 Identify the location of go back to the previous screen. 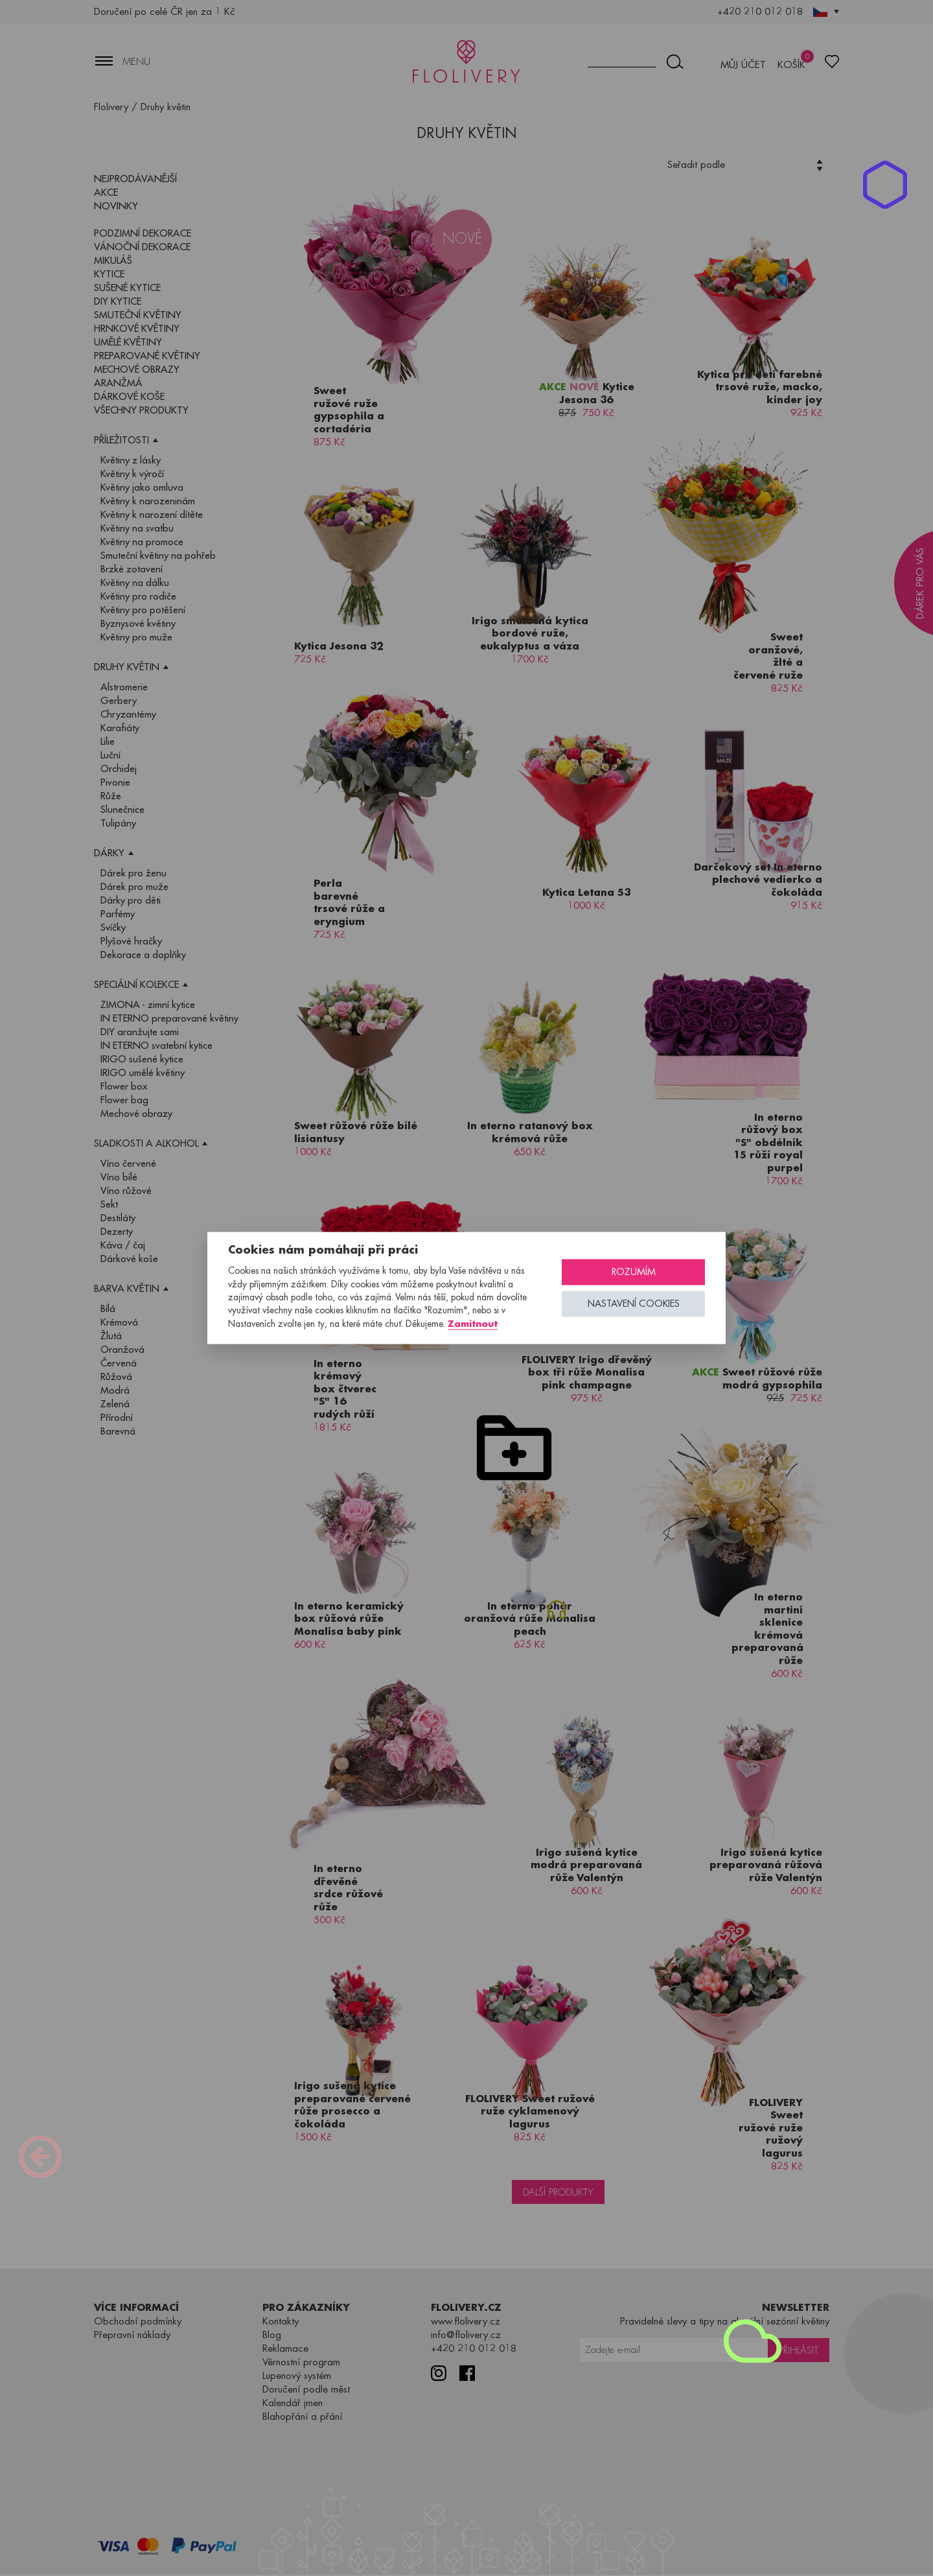
(40, 2157).